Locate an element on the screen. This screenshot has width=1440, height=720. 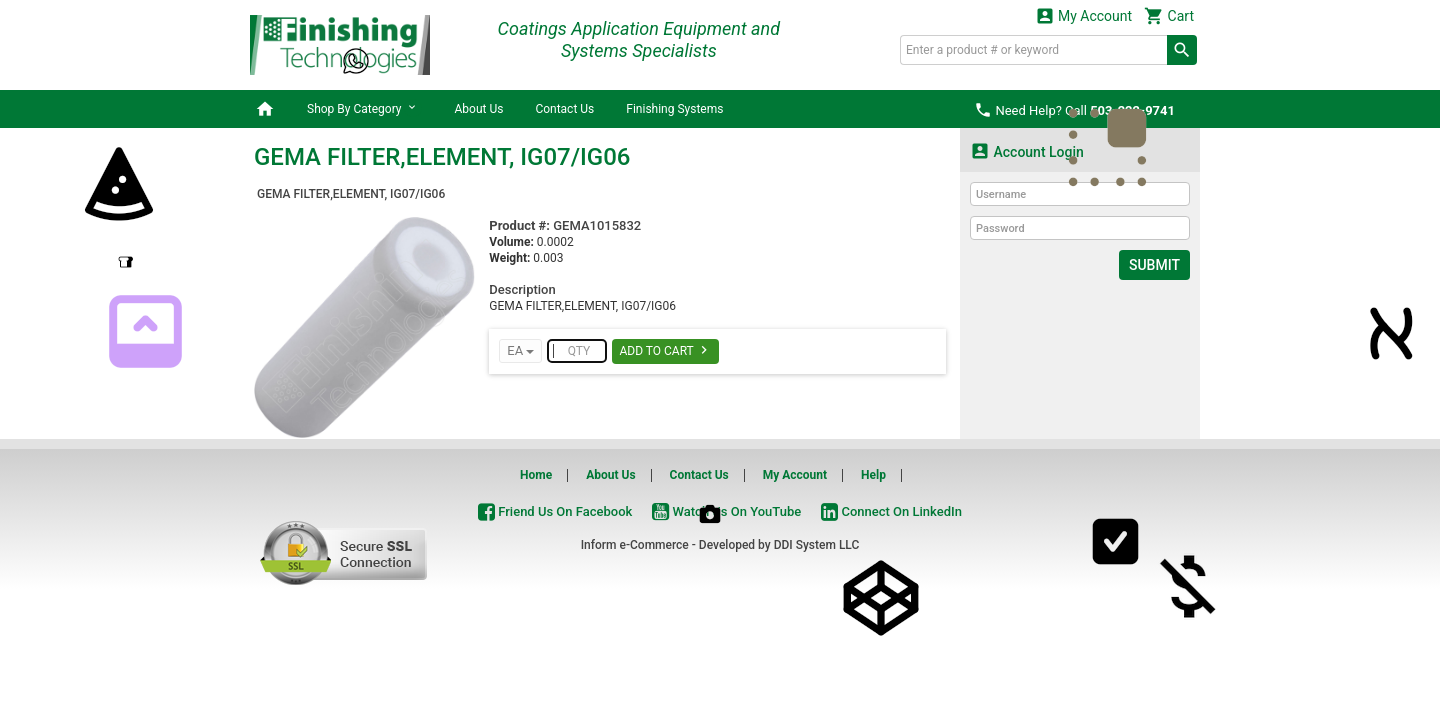
align element to top-right corner is located at coordinates (1107, 147).